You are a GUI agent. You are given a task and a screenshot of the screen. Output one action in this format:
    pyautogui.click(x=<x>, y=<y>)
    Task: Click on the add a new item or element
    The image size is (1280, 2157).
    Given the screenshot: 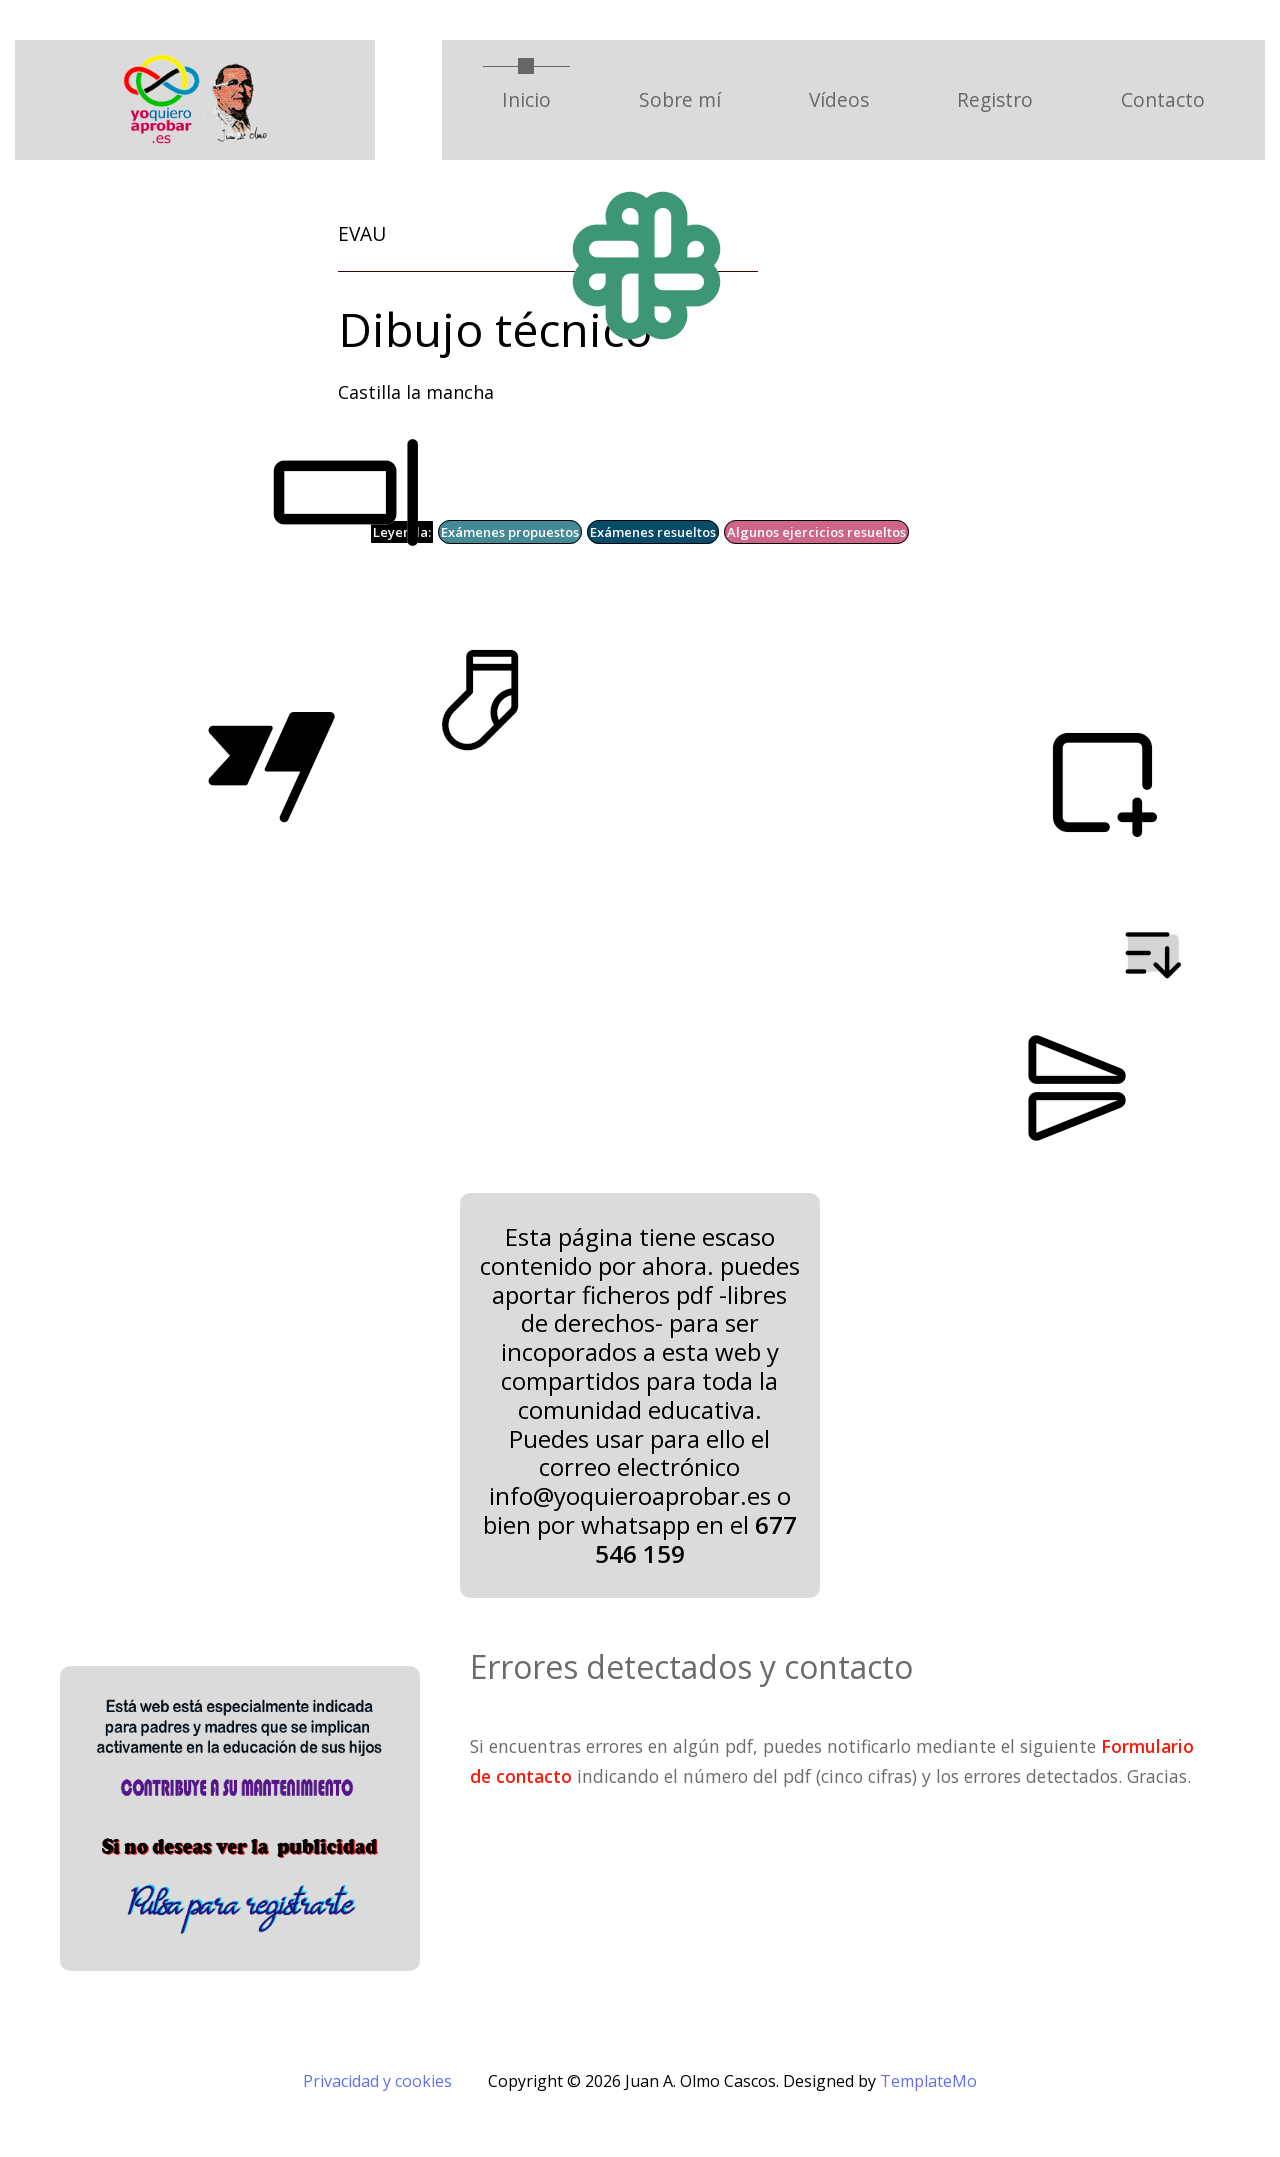 What is the action you would take?
    pyautogui.click(x=1102, y=782)
    